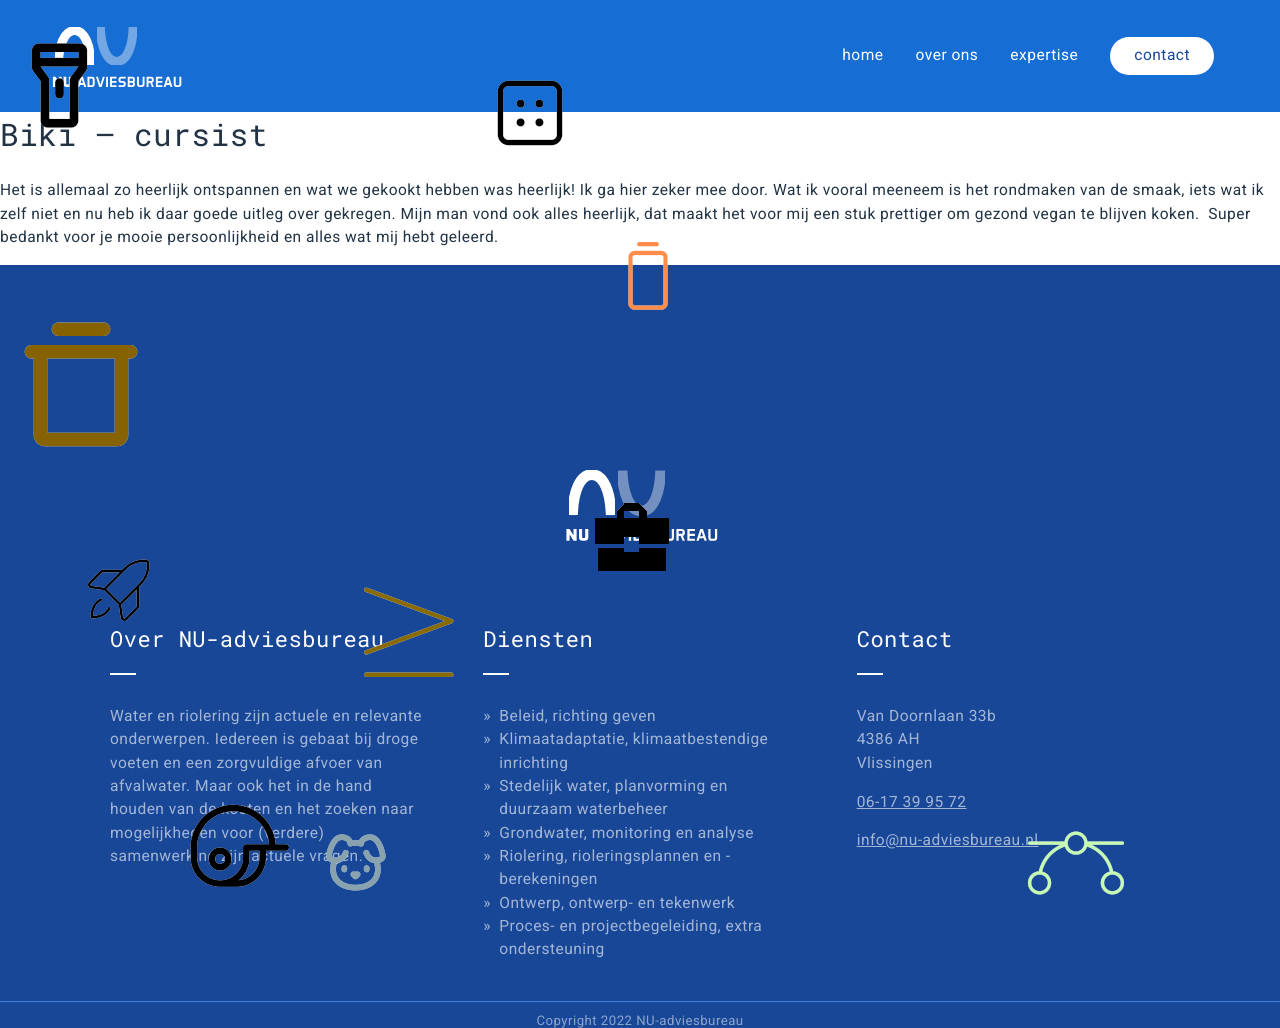  I want to click on greater than or equal to mathematical operator, so click(406, 634).